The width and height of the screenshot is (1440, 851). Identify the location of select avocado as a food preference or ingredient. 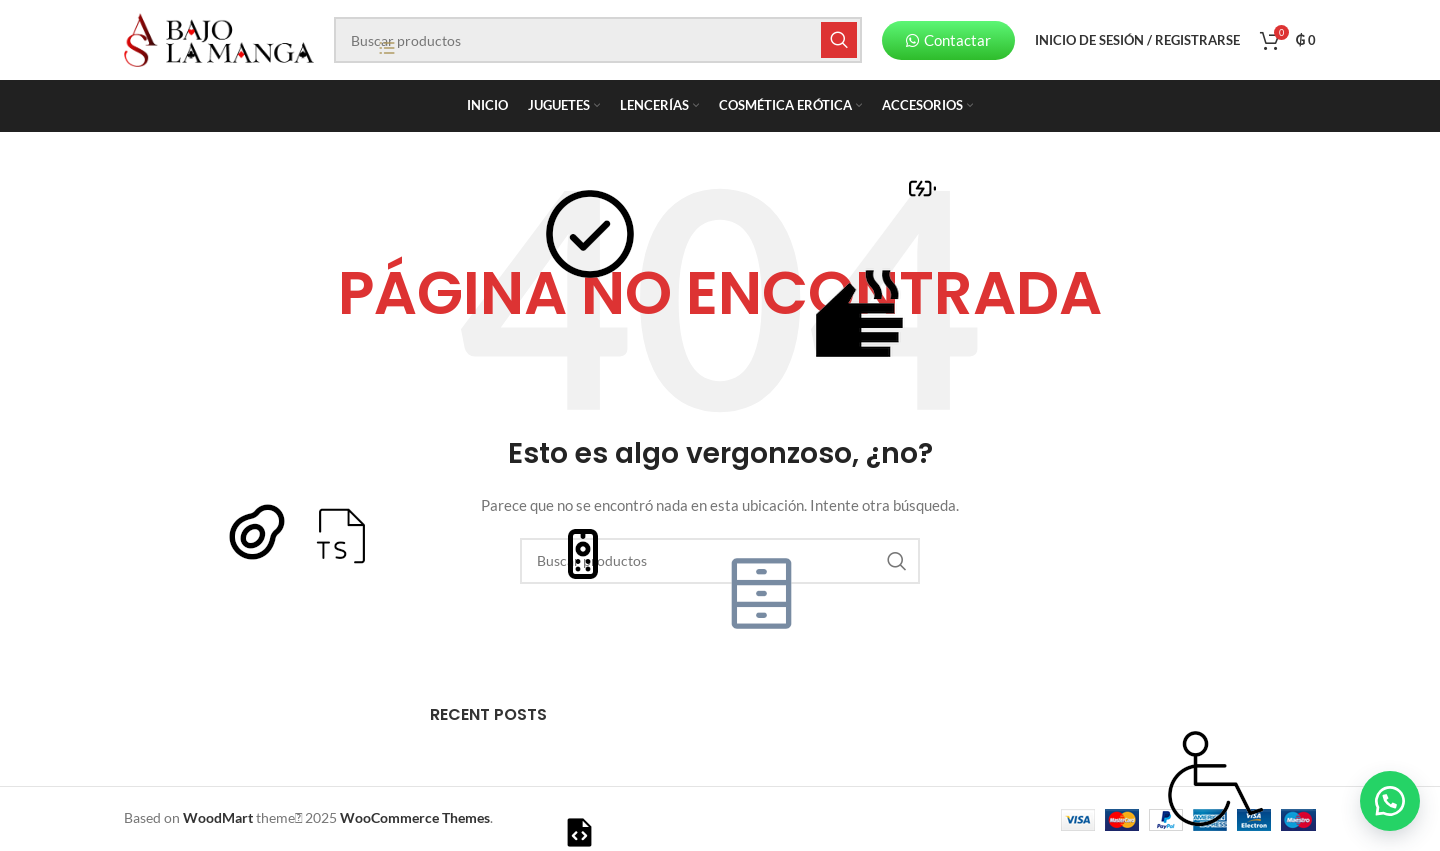
(257, 532).